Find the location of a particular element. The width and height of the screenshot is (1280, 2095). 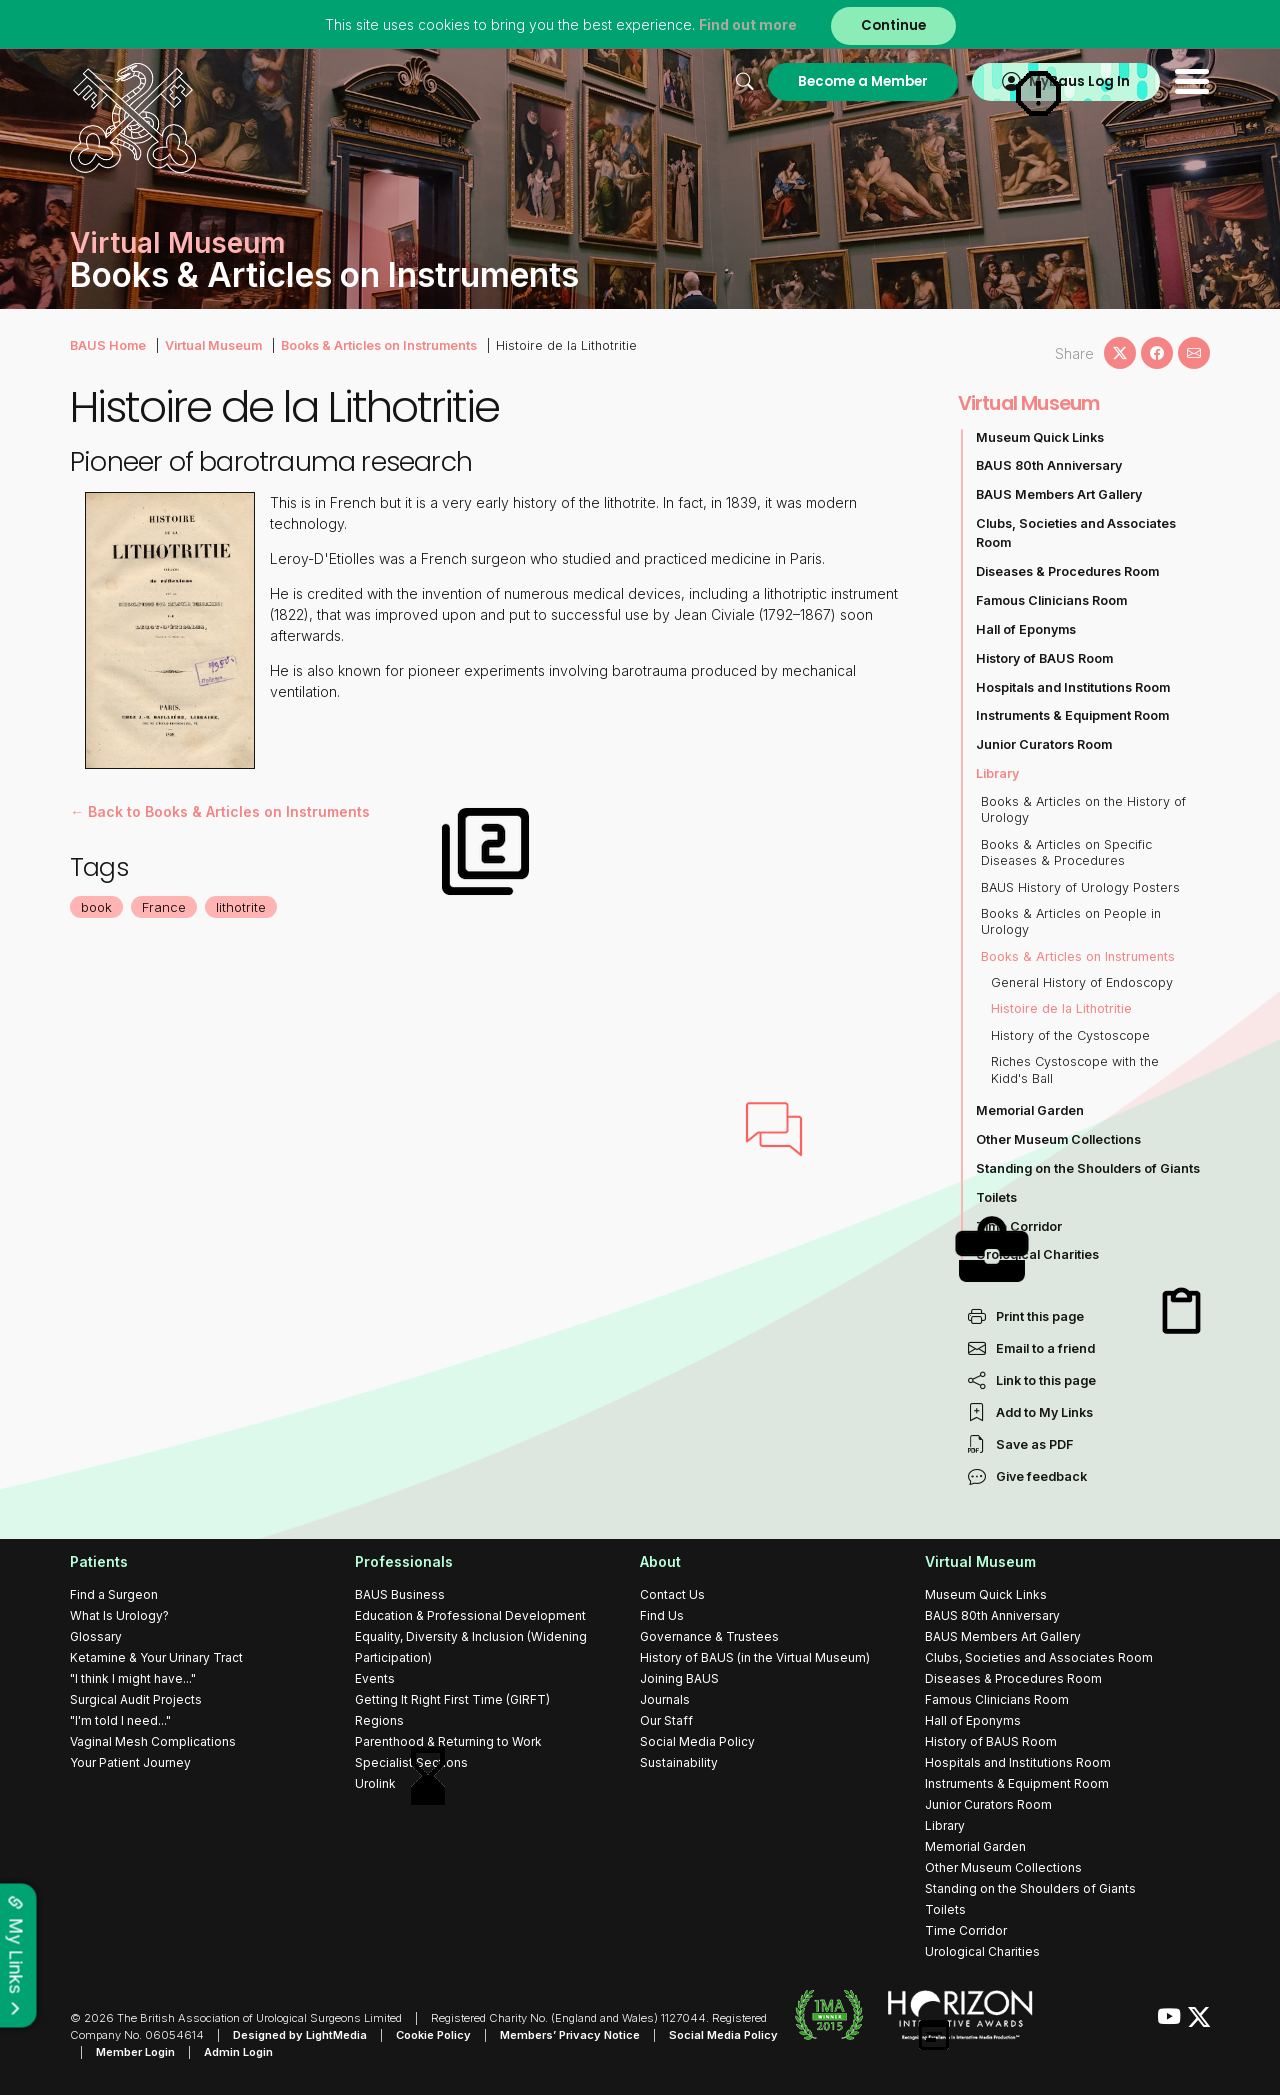

report inappropriate content or behavior is located at coordinates (1038, 93).